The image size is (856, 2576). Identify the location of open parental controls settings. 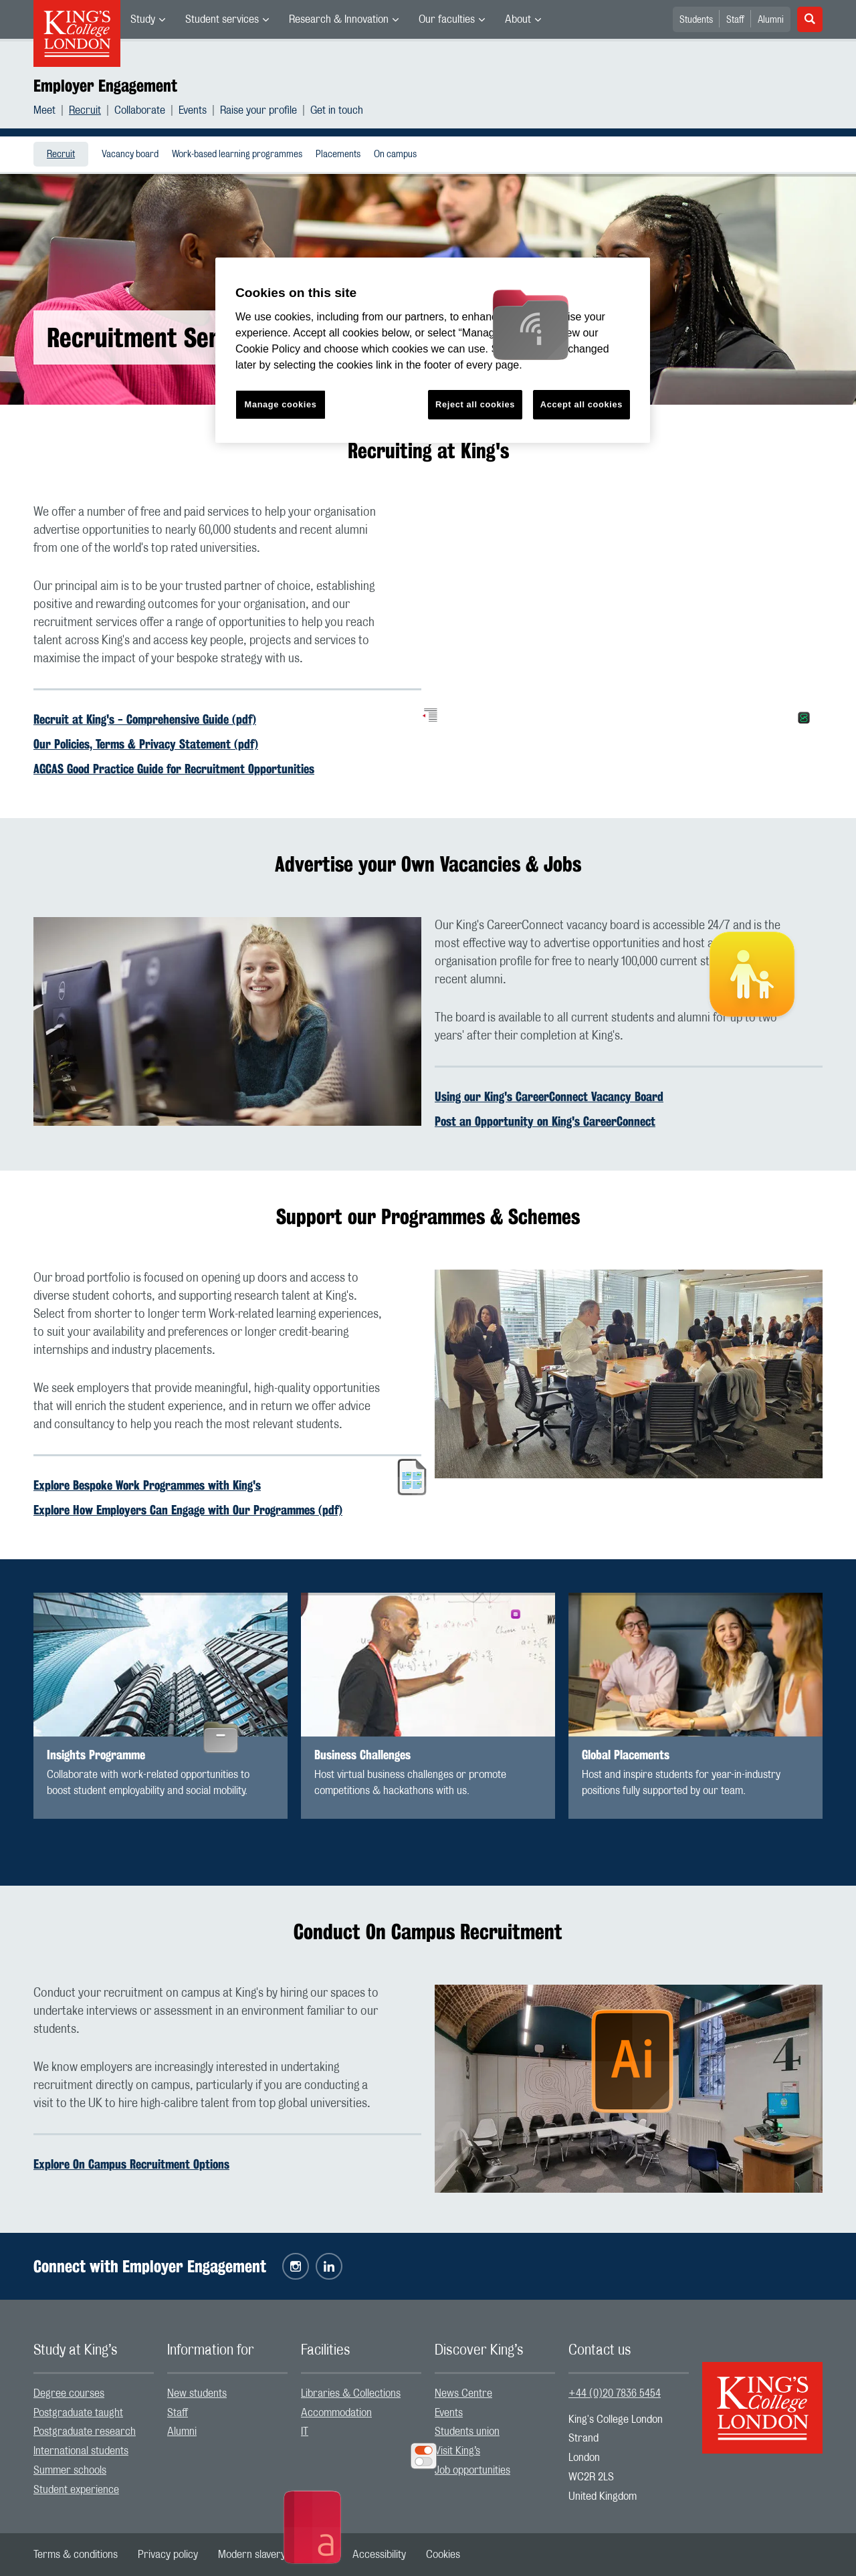
(752, 974).